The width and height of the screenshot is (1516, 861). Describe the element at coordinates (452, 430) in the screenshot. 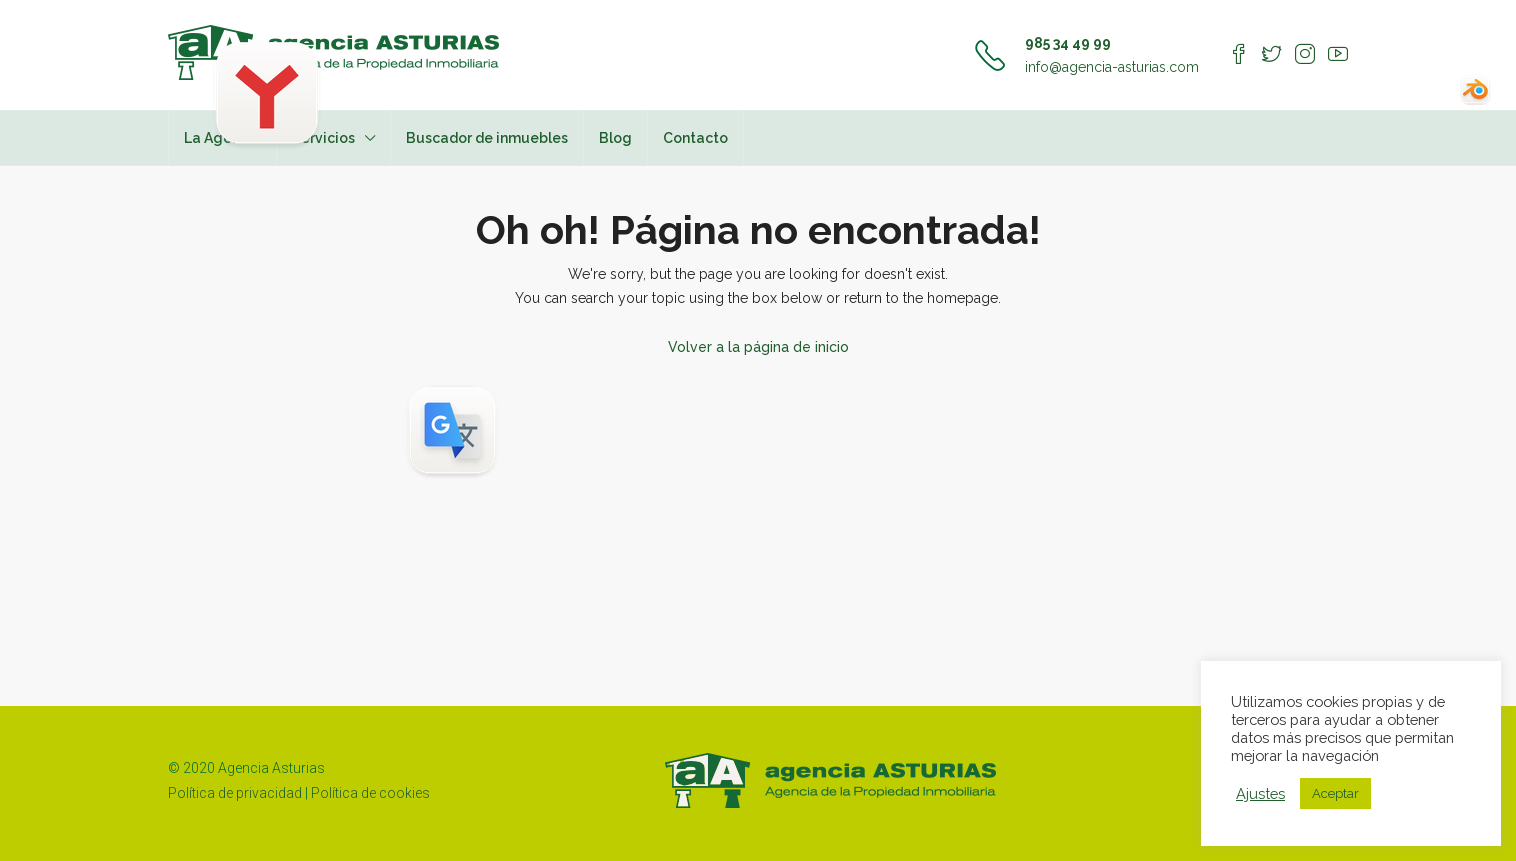

I see `open google translate app` at that location.